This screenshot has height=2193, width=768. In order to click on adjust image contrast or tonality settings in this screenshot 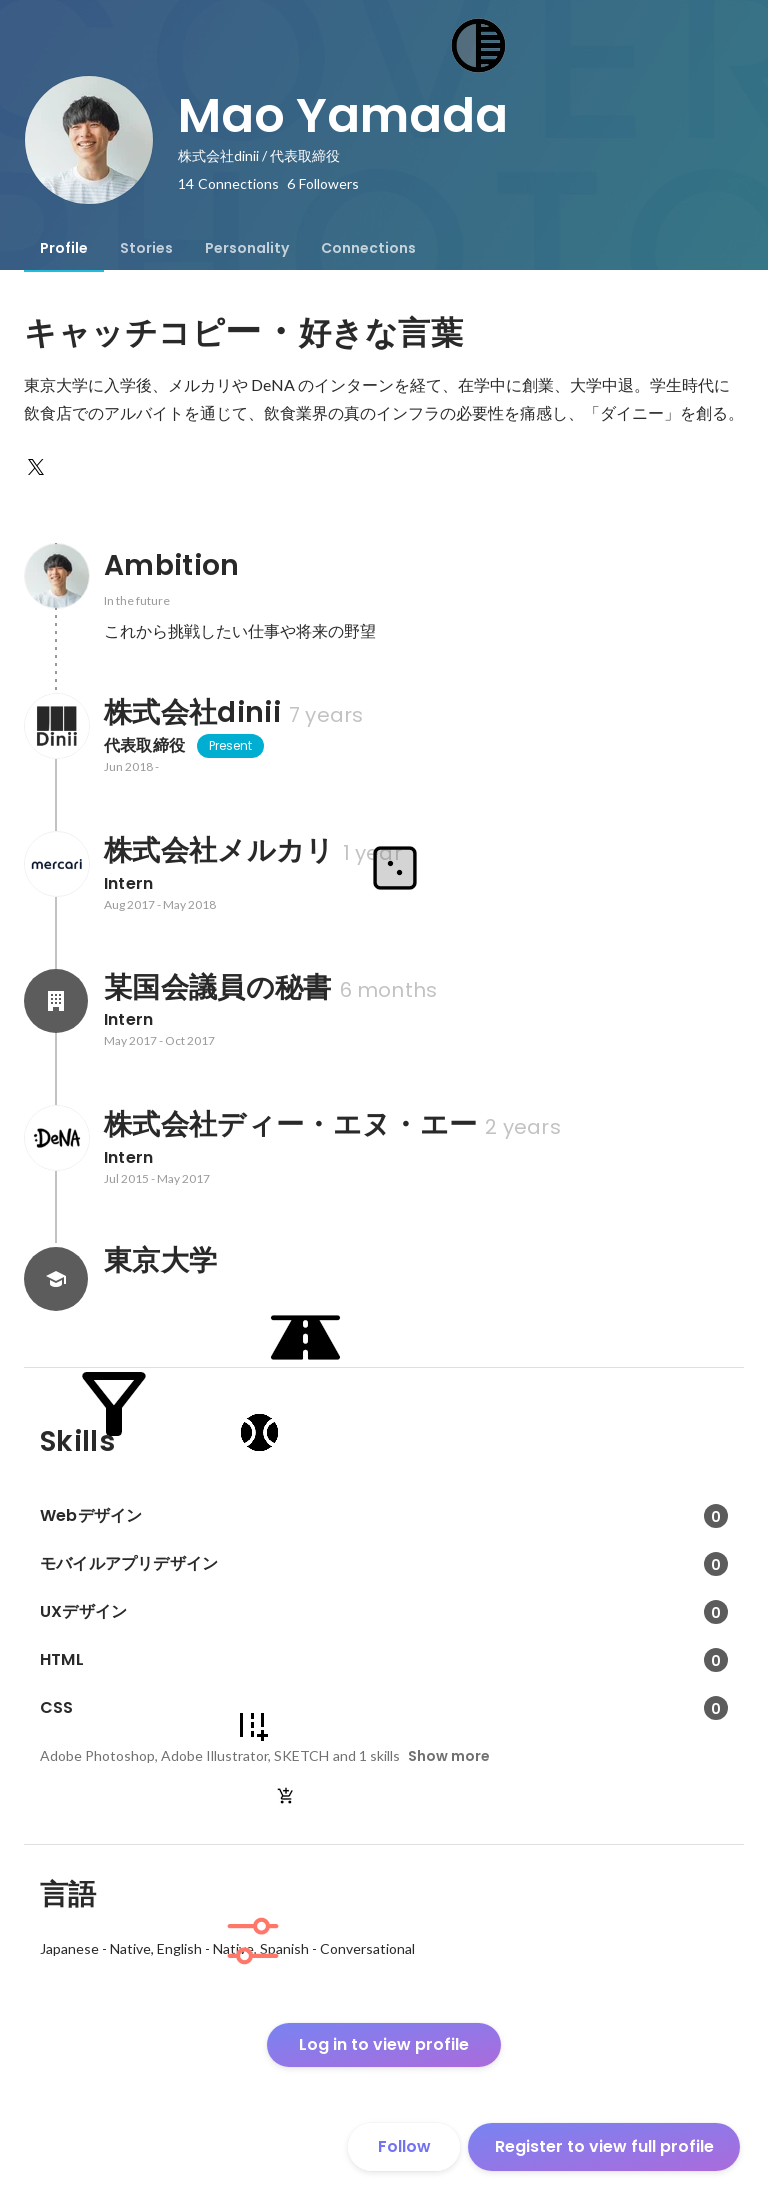, I will do `click(478, 45)`.